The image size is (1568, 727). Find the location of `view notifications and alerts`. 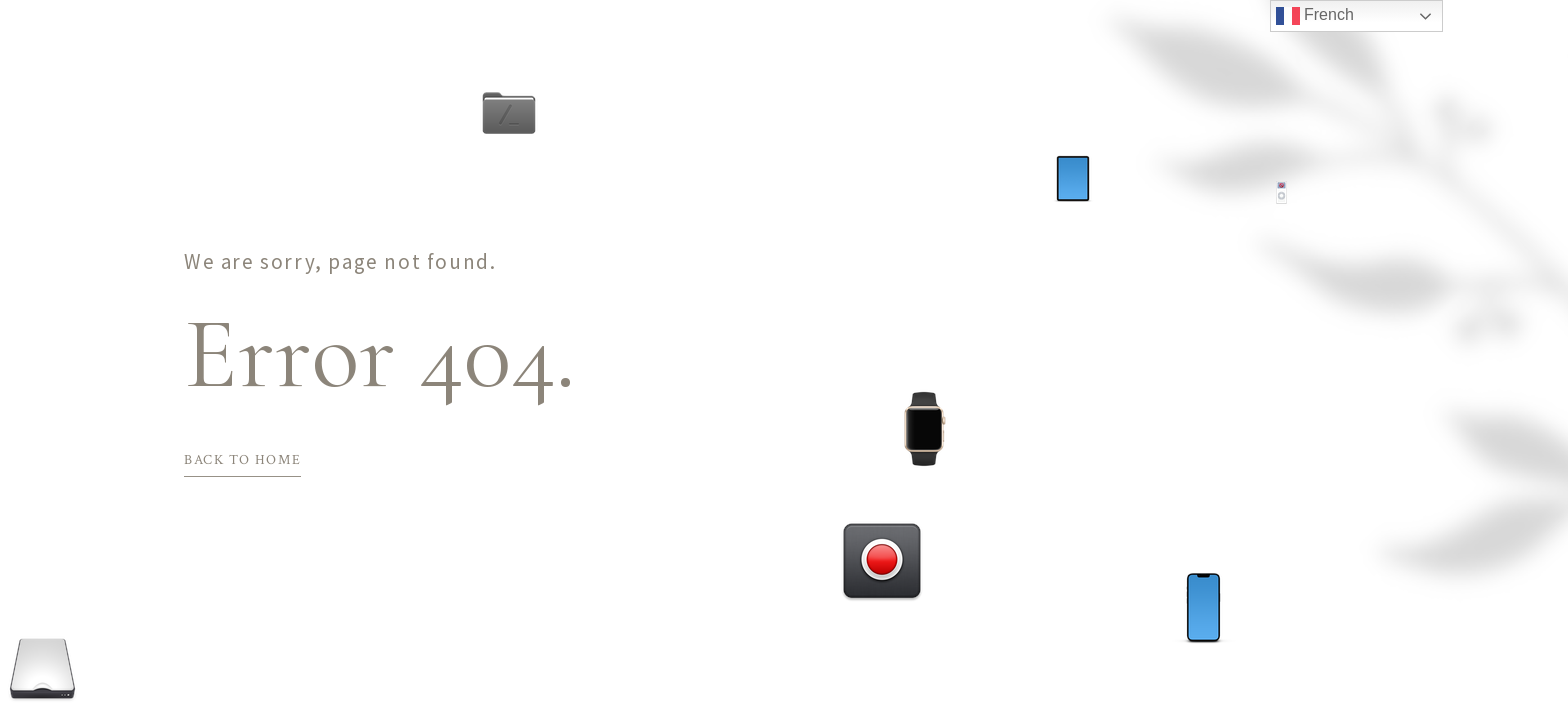

view notifications and alerts is located at coordinates (882, 562).